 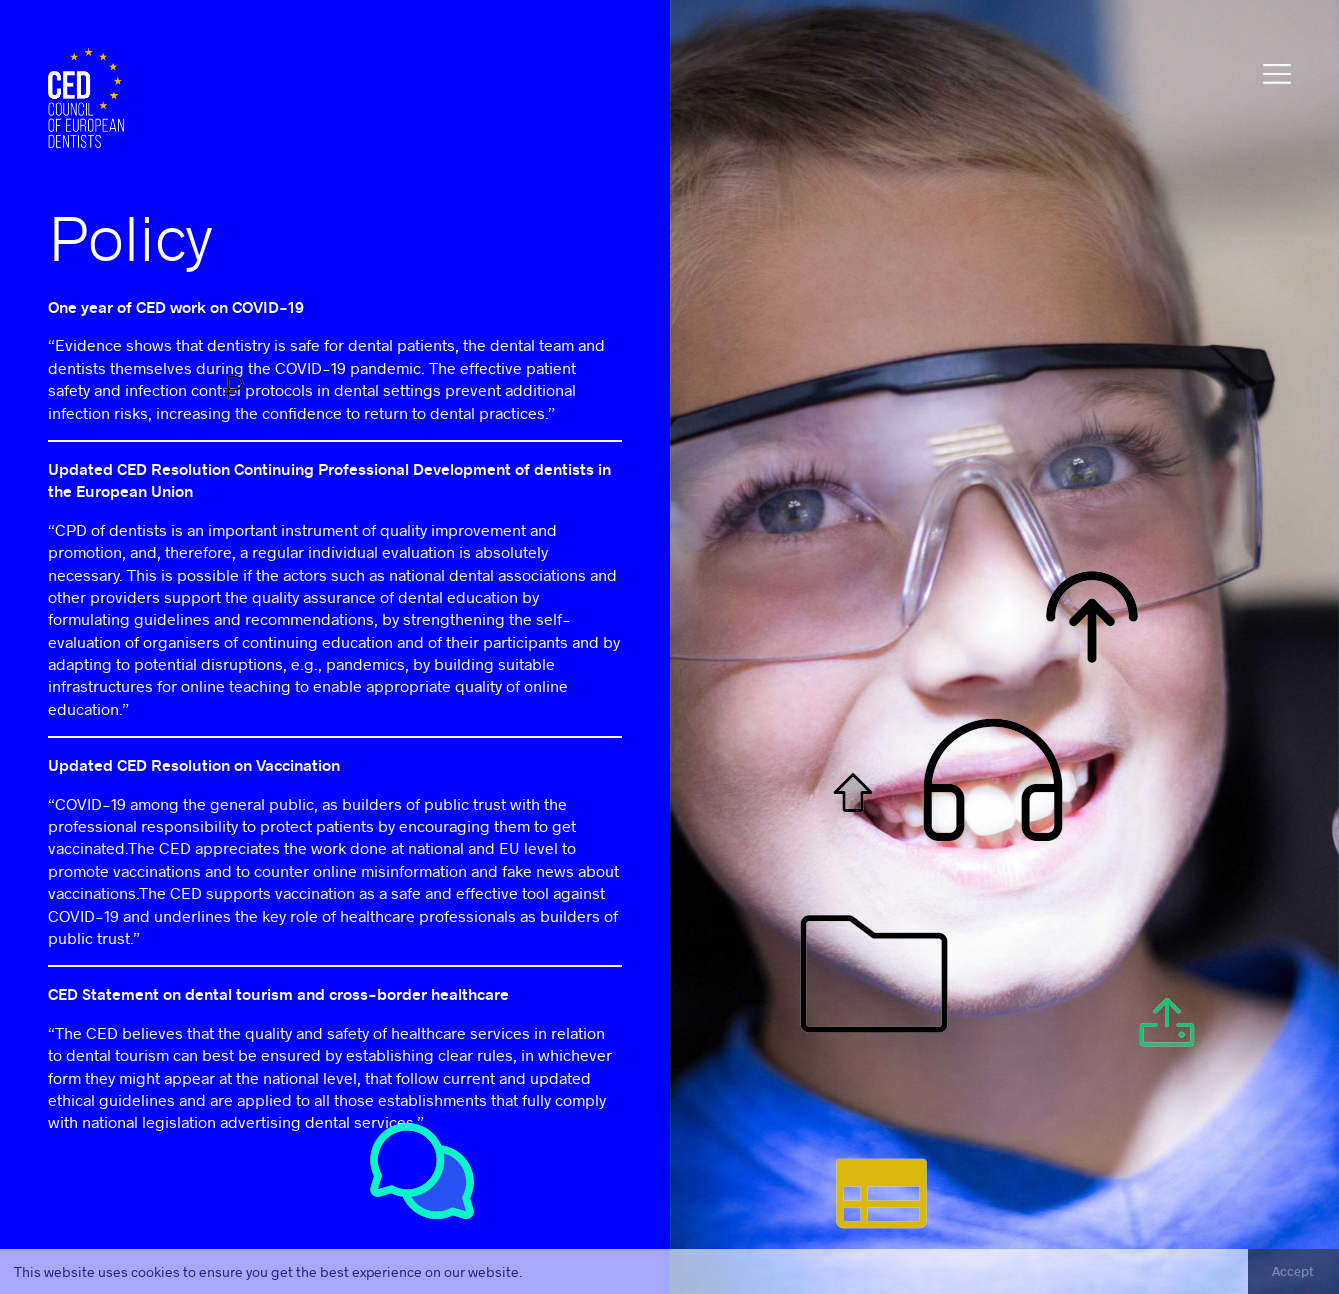 I want to click on upload a file or document, so click(x=1167, y=1025).